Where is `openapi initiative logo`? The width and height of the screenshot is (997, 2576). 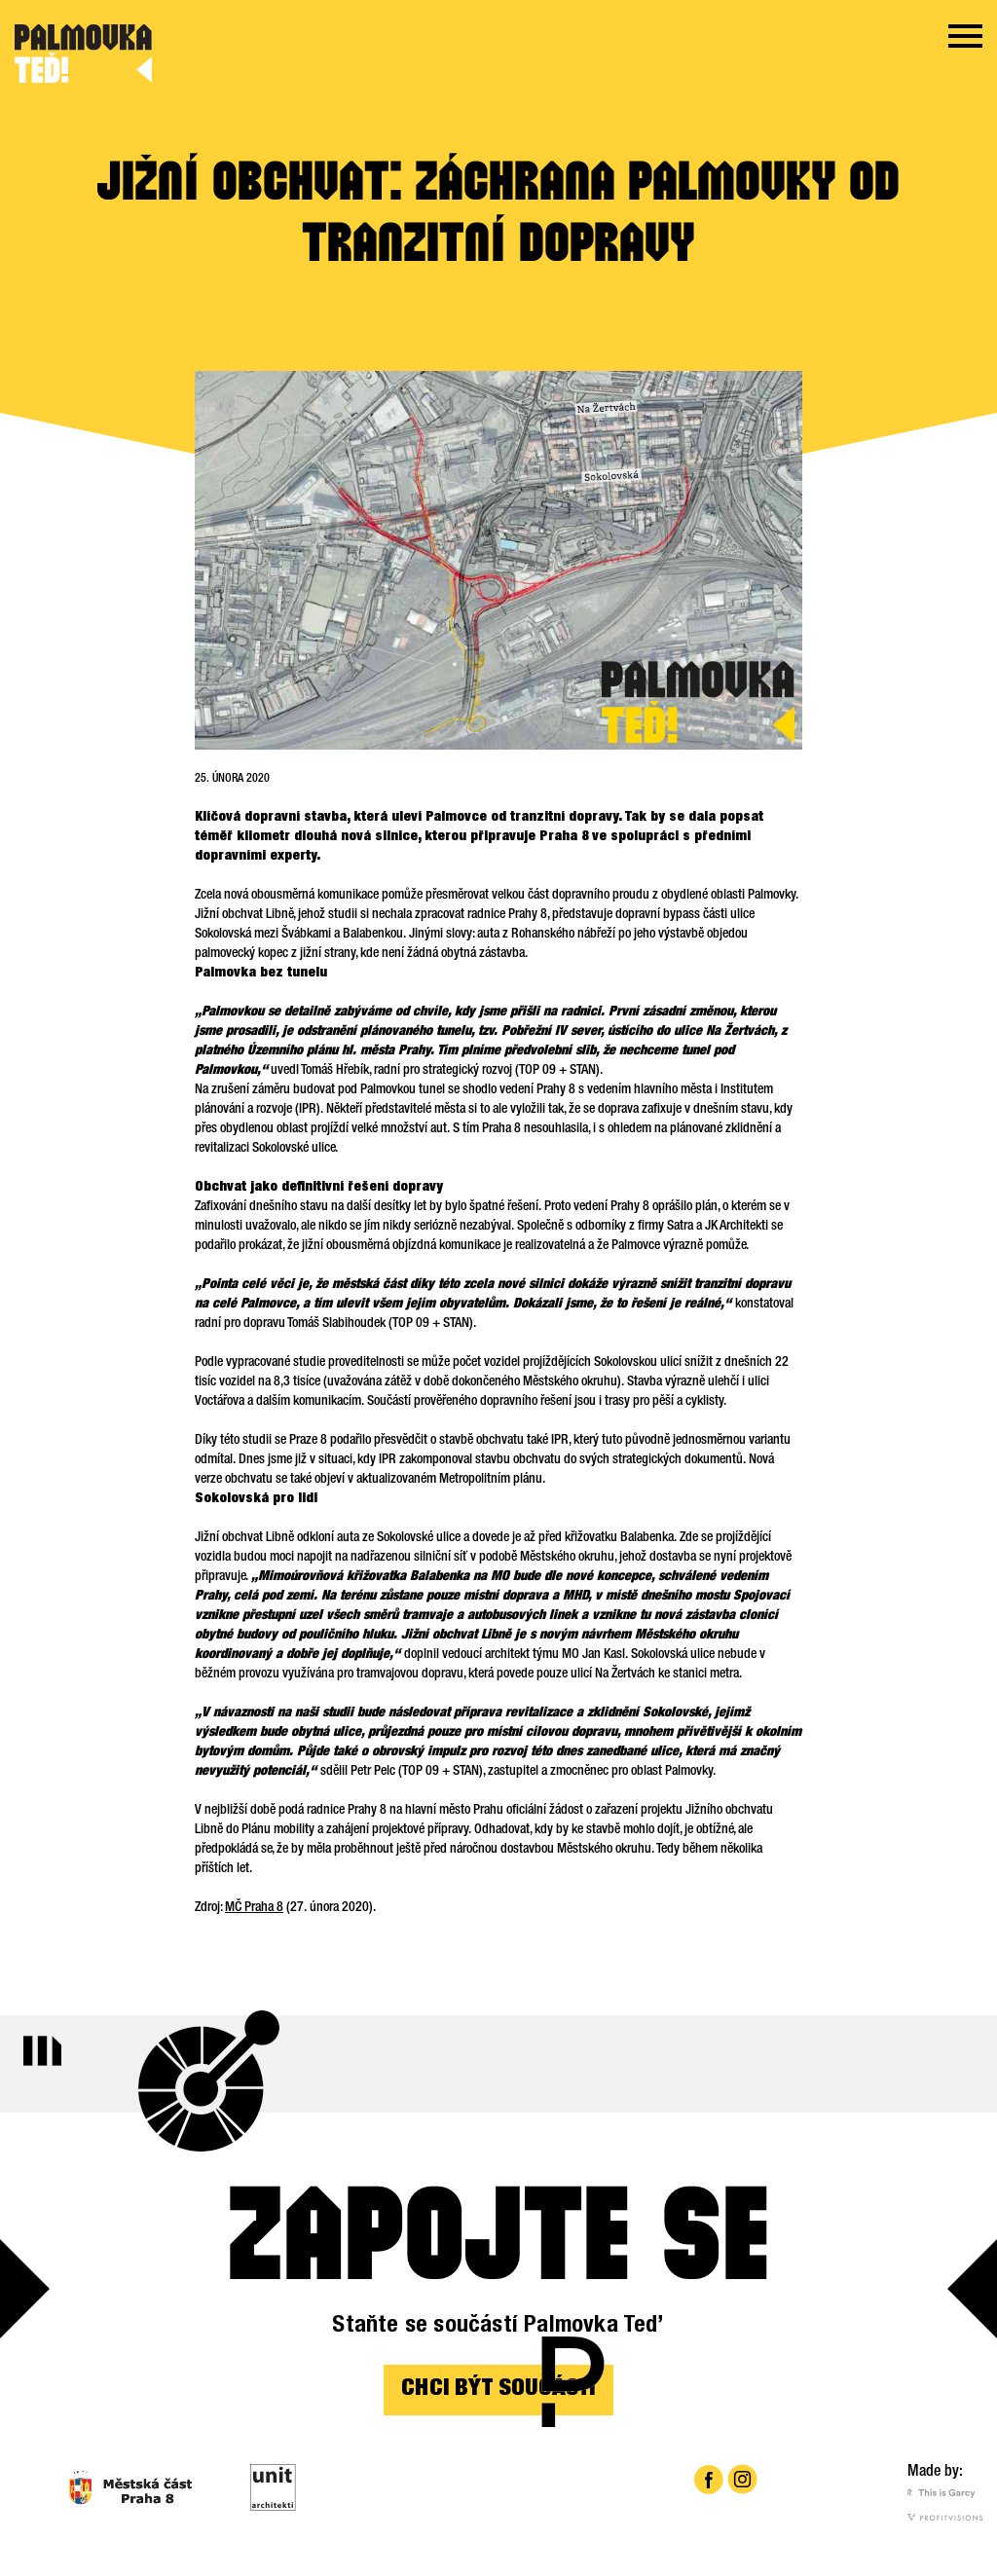
openapi initiative logo is located at coordinates (208, 2080).